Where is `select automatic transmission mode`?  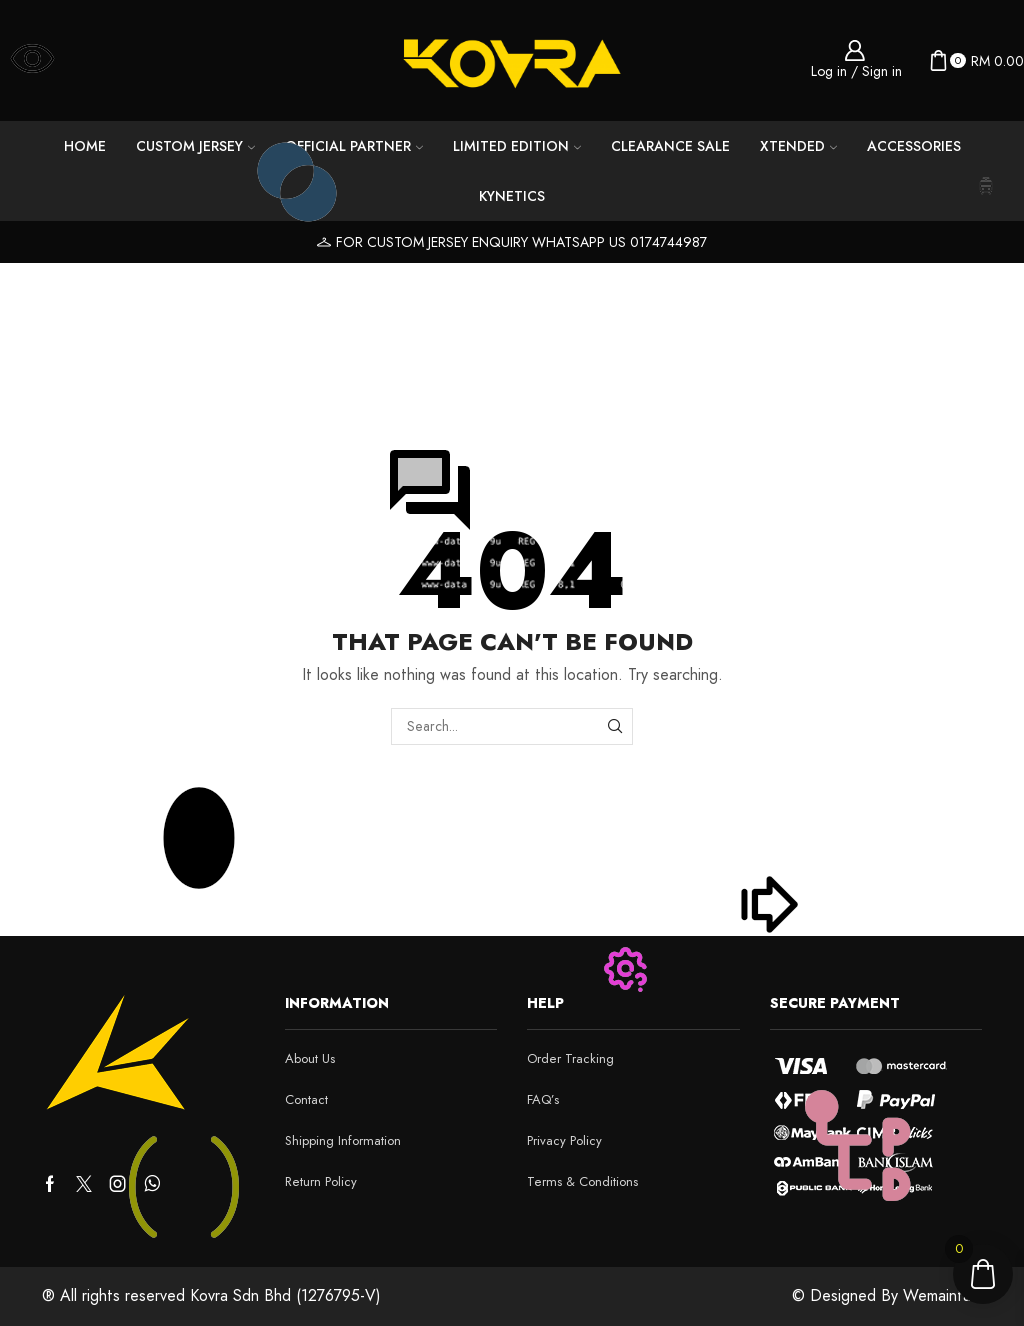
select automatic transmission mode is located at coordinates (860, 1145).